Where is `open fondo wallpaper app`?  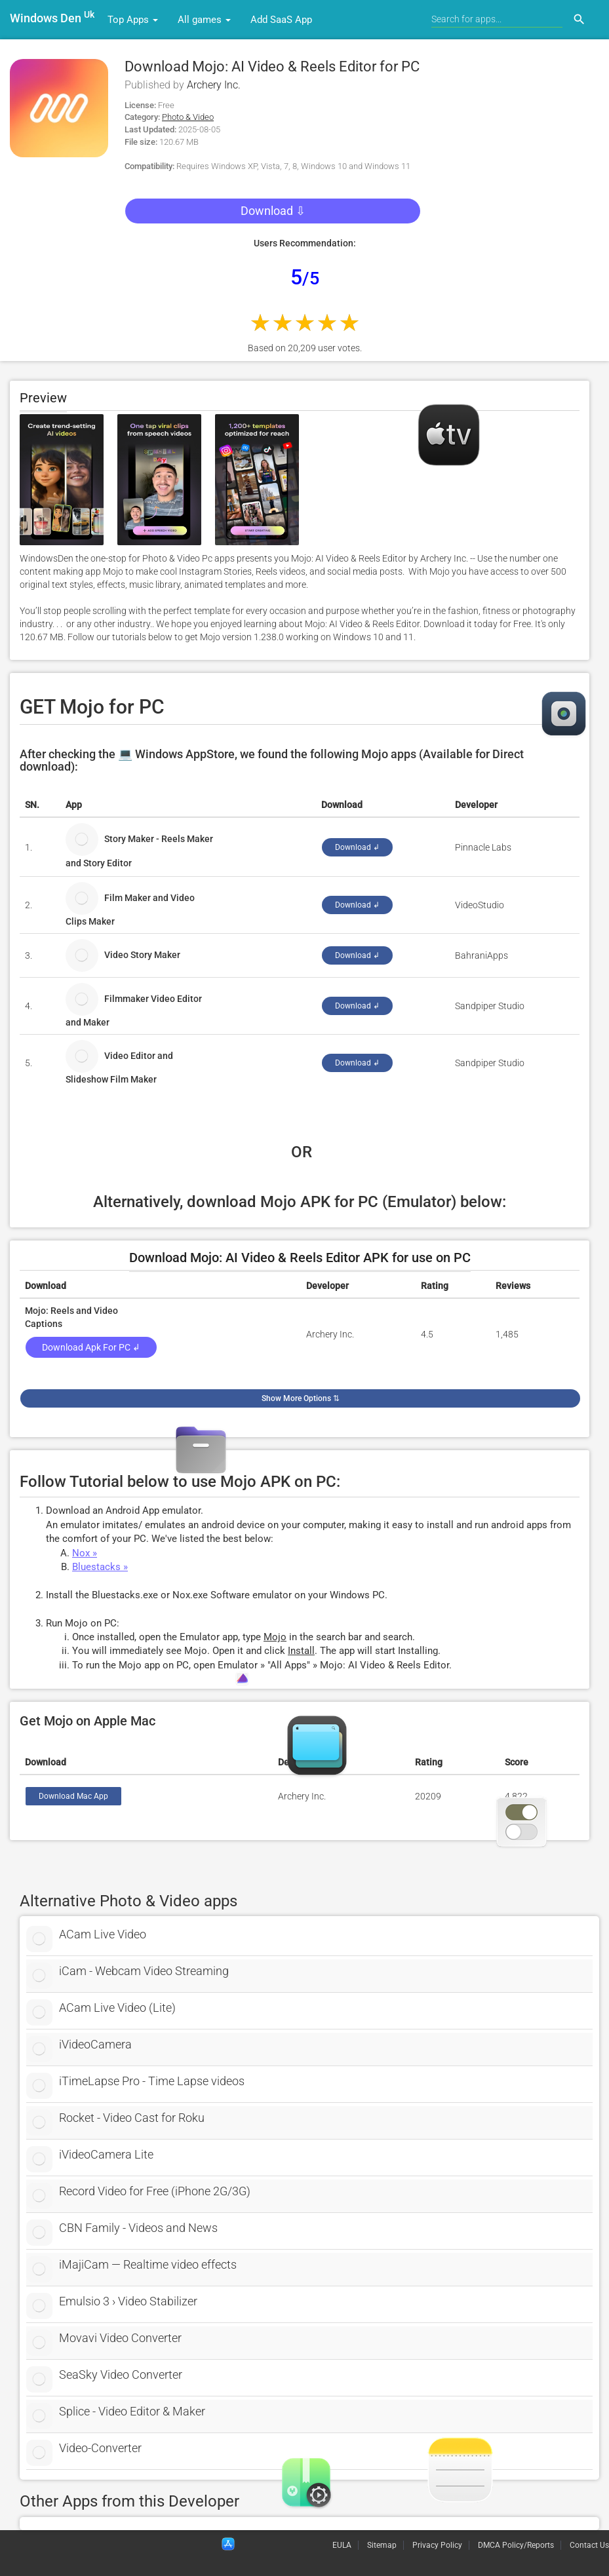 open fondo wallpaper app is located at coordinates (564, 714).